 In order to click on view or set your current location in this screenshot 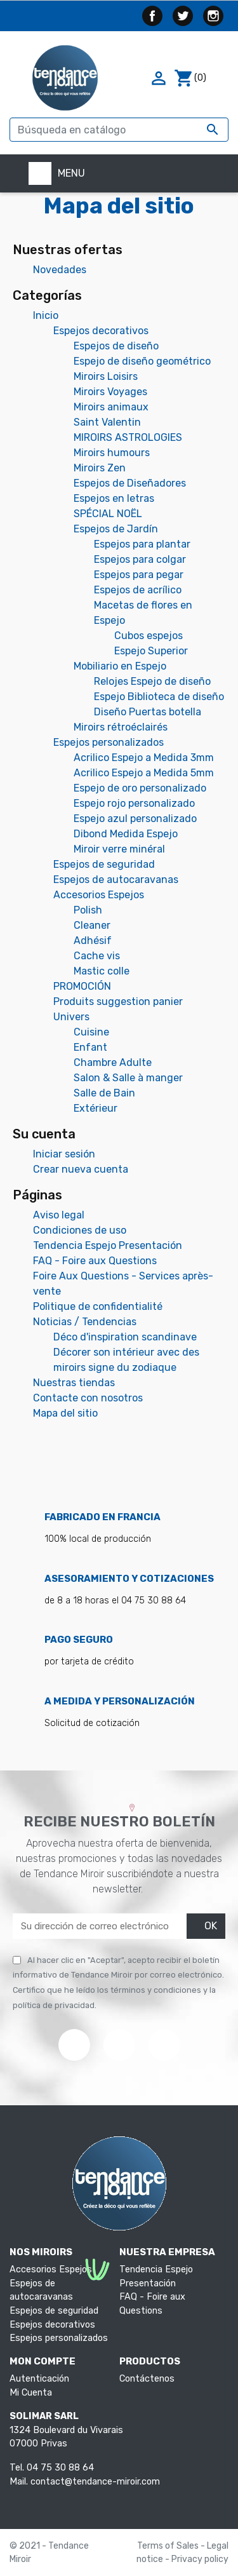, I will do `click(132, 1808)`.